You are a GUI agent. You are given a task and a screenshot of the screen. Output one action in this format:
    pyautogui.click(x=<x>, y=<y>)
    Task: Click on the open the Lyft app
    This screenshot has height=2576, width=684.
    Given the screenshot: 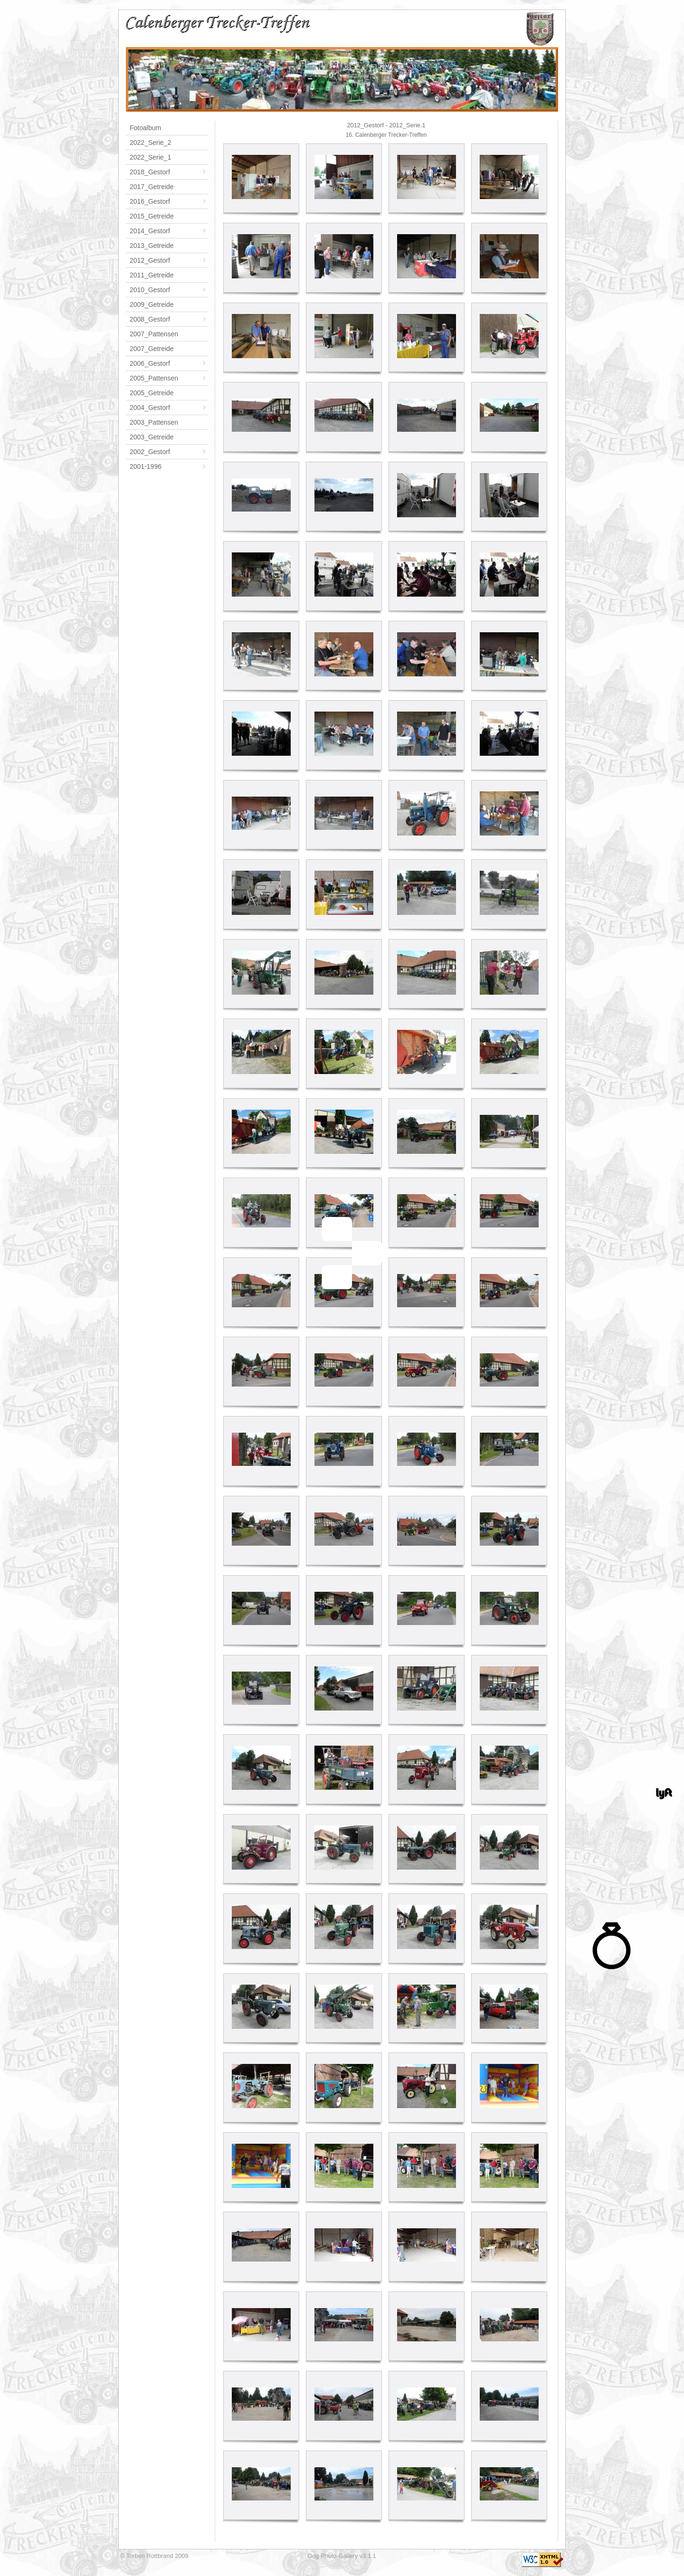 What is the action you would take?
    pyautogui.click(x=664, y=1794)
    